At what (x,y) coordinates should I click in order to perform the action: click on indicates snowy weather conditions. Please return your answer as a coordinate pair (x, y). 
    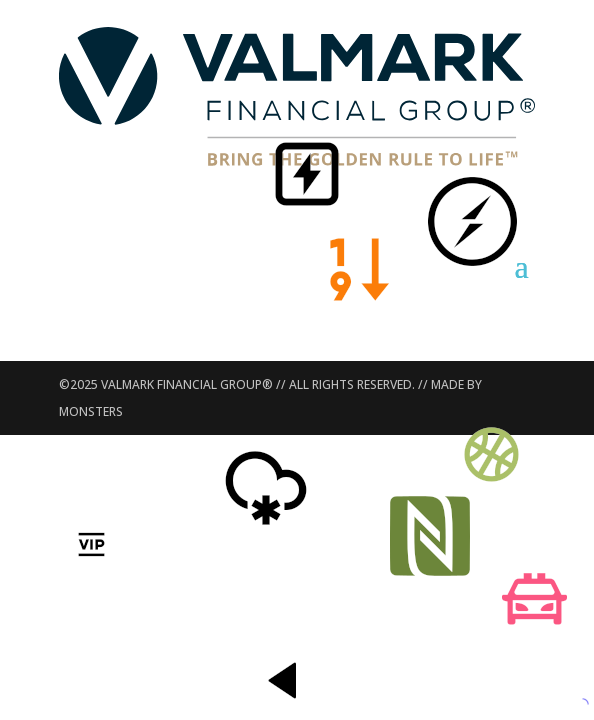
    Looking at the image, I should click on (266, 488).